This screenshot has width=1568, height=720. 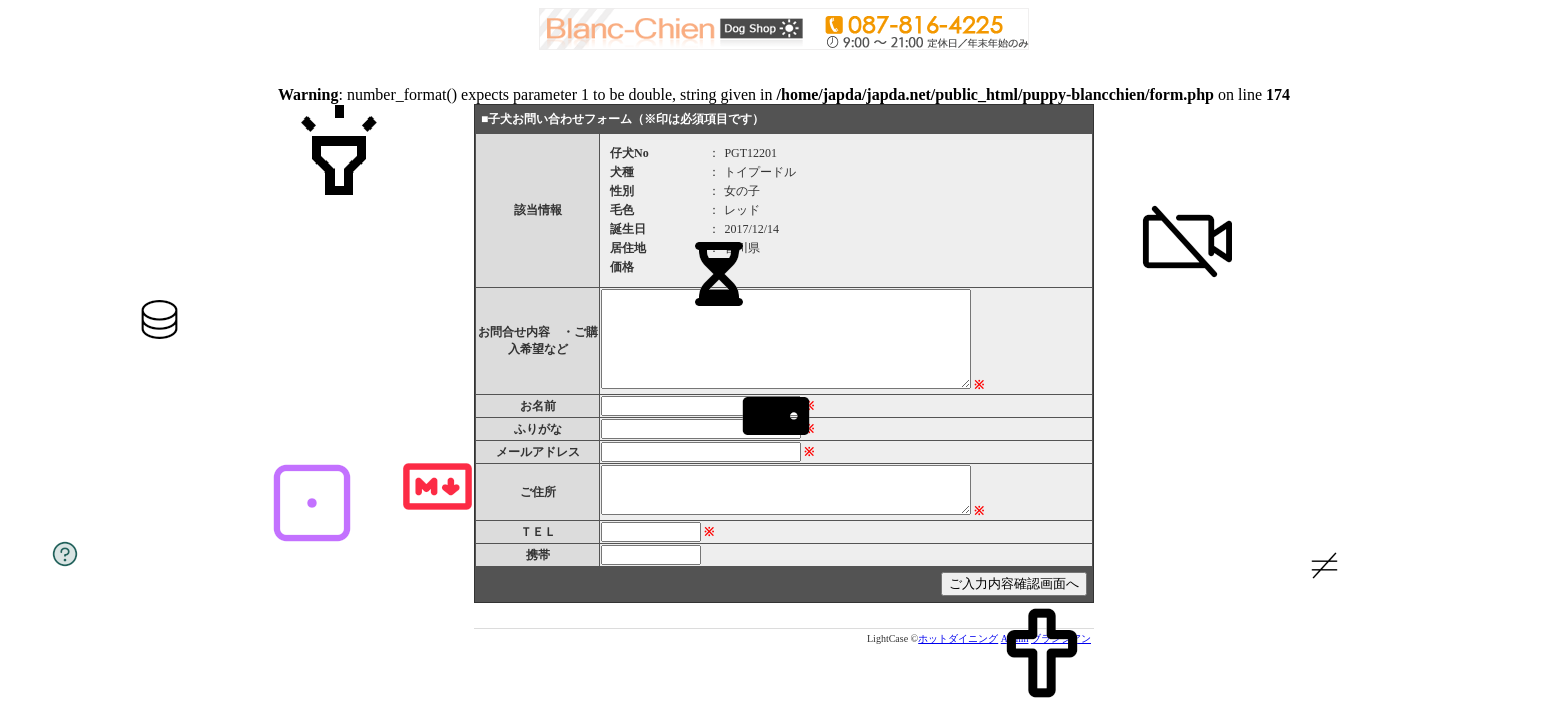 What do you see at coordinates (1042, 653) in the screenshot?
I see `indicates a religious or faith-based feature` at bounding box center [1042, 653].